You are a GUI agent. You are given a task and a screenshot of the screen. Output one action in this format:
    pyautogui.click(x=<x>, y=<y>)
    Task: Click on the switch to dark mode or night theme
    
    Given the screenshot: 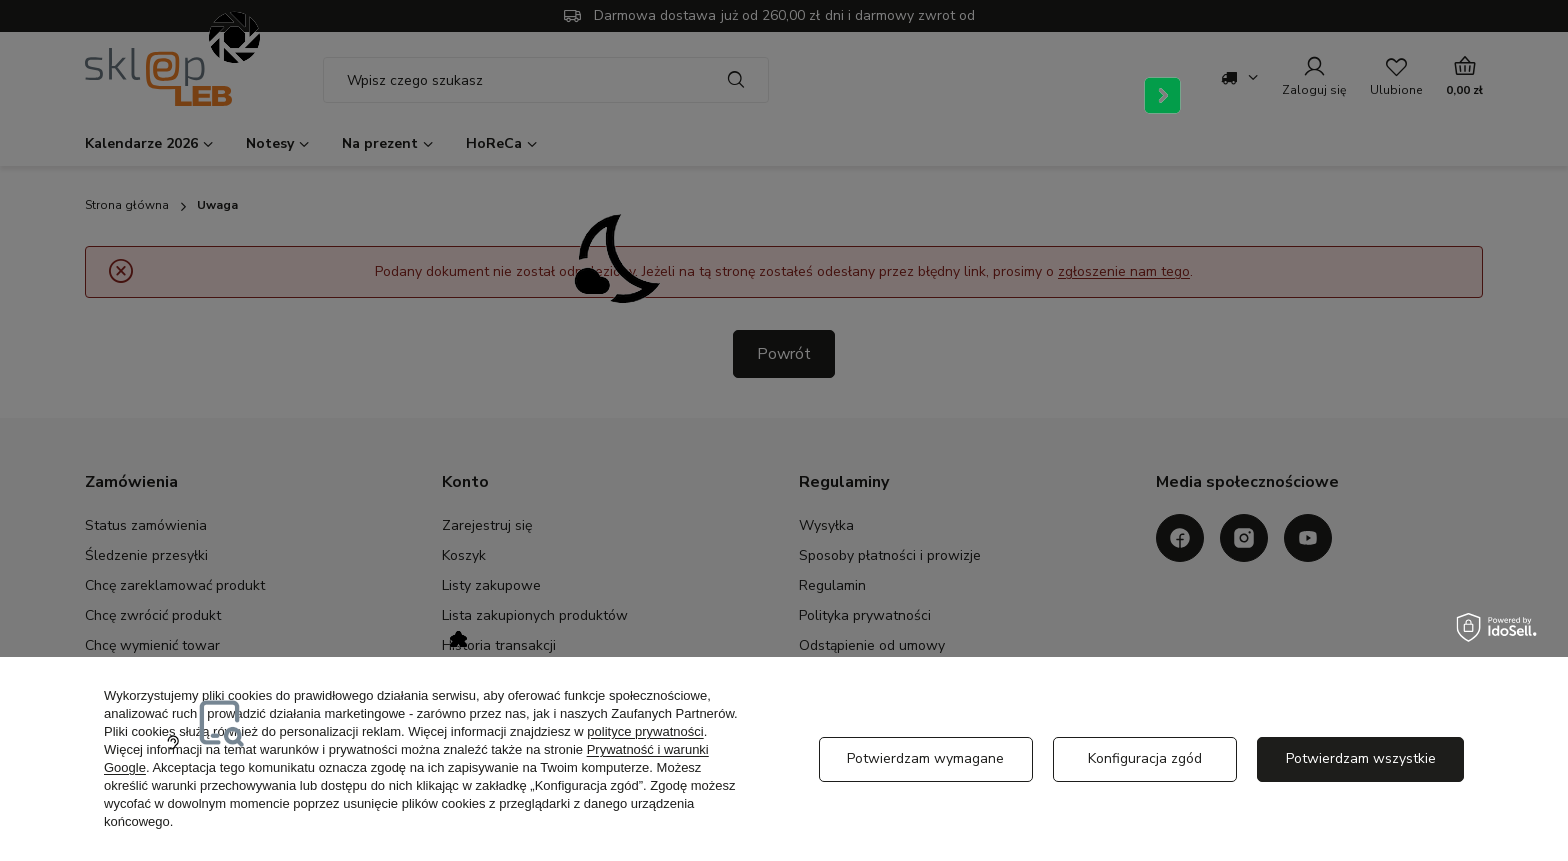 What is the action you would take?
    pyautogui.click(x=623, y=258)
    